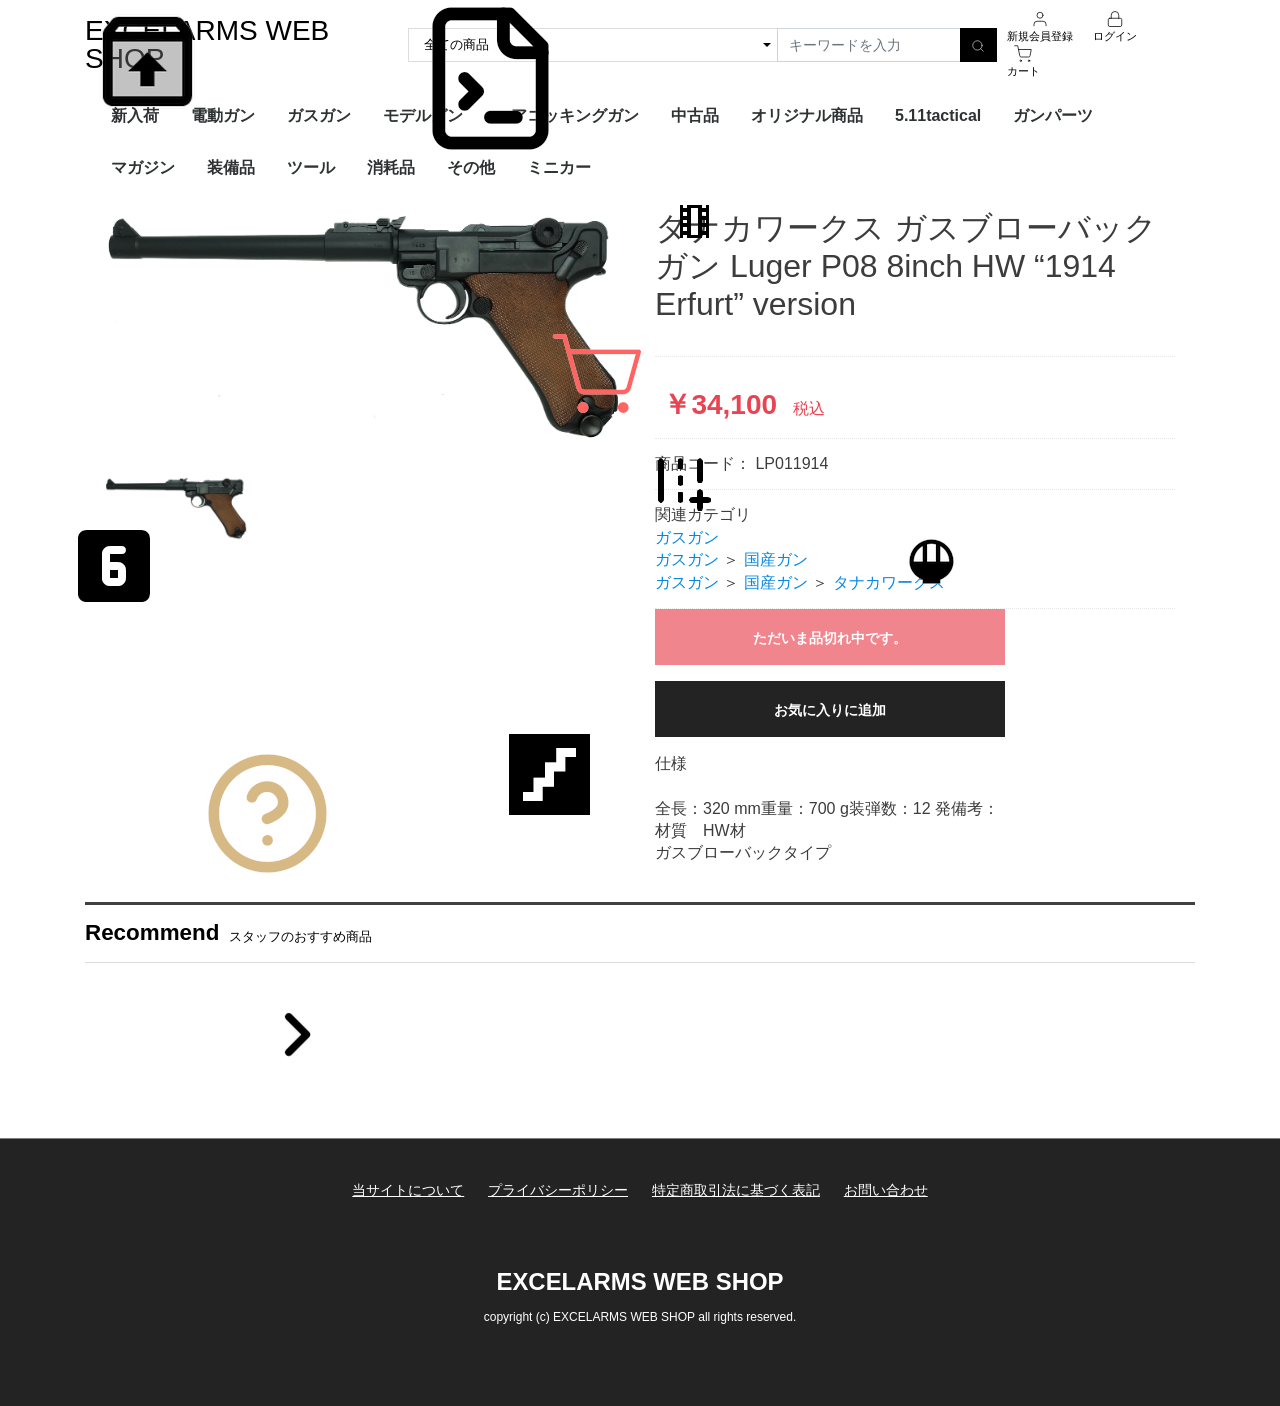  What do you see at coordinates (296, 1034) in the screenshot?
I see `go to the next item or page` at bounding box center [296, 1034].